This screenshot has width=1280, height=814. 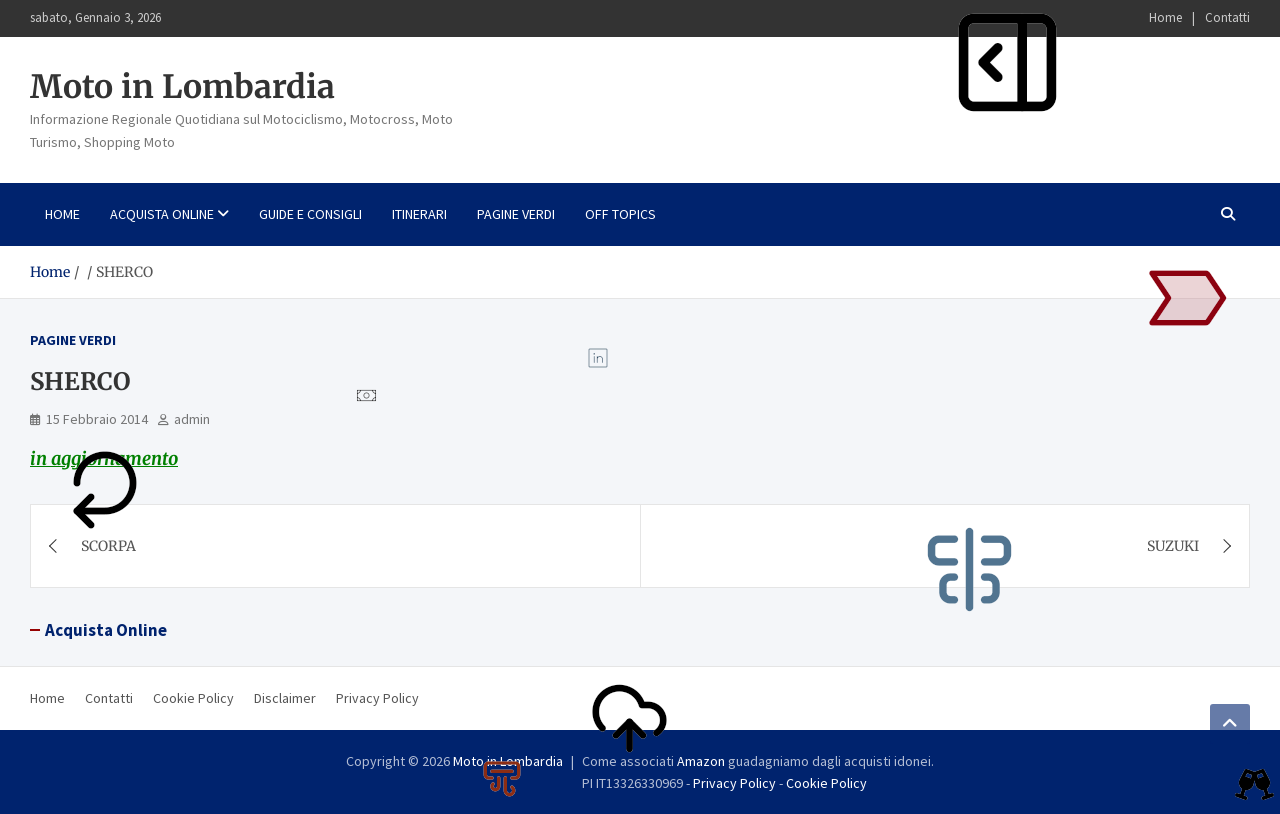 I want to click on align objects to vertical center, so click(x=969, y=569).